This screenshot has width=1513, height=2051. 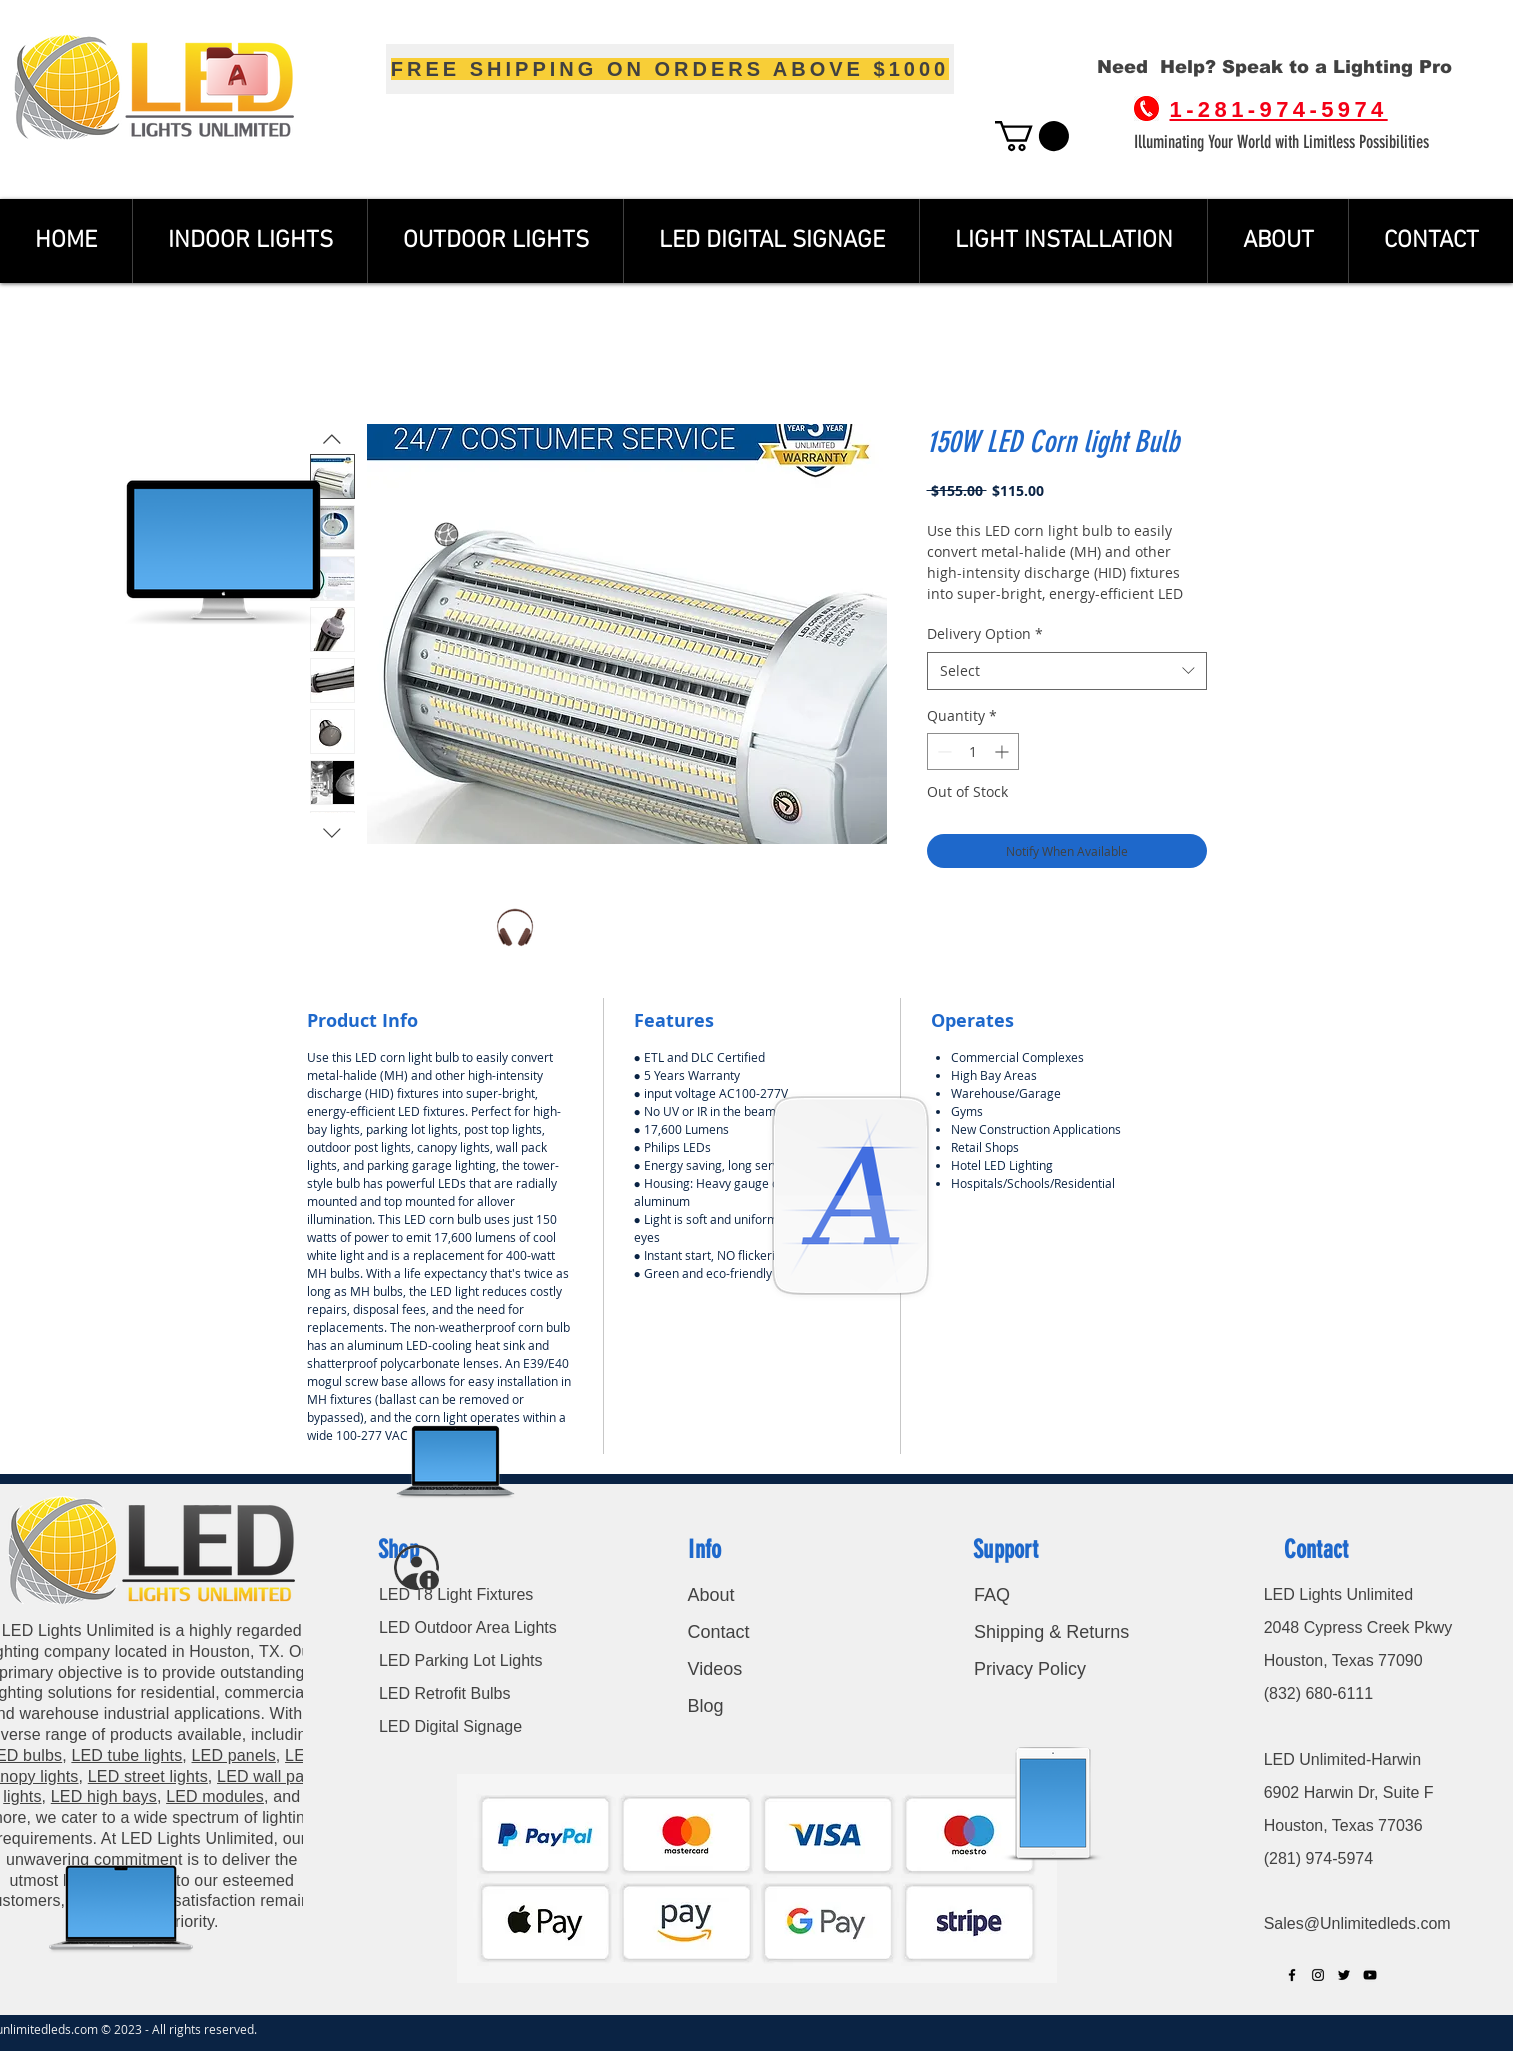 I want to click on represents this macbook device in system settings, so click(x=455, y=1450).